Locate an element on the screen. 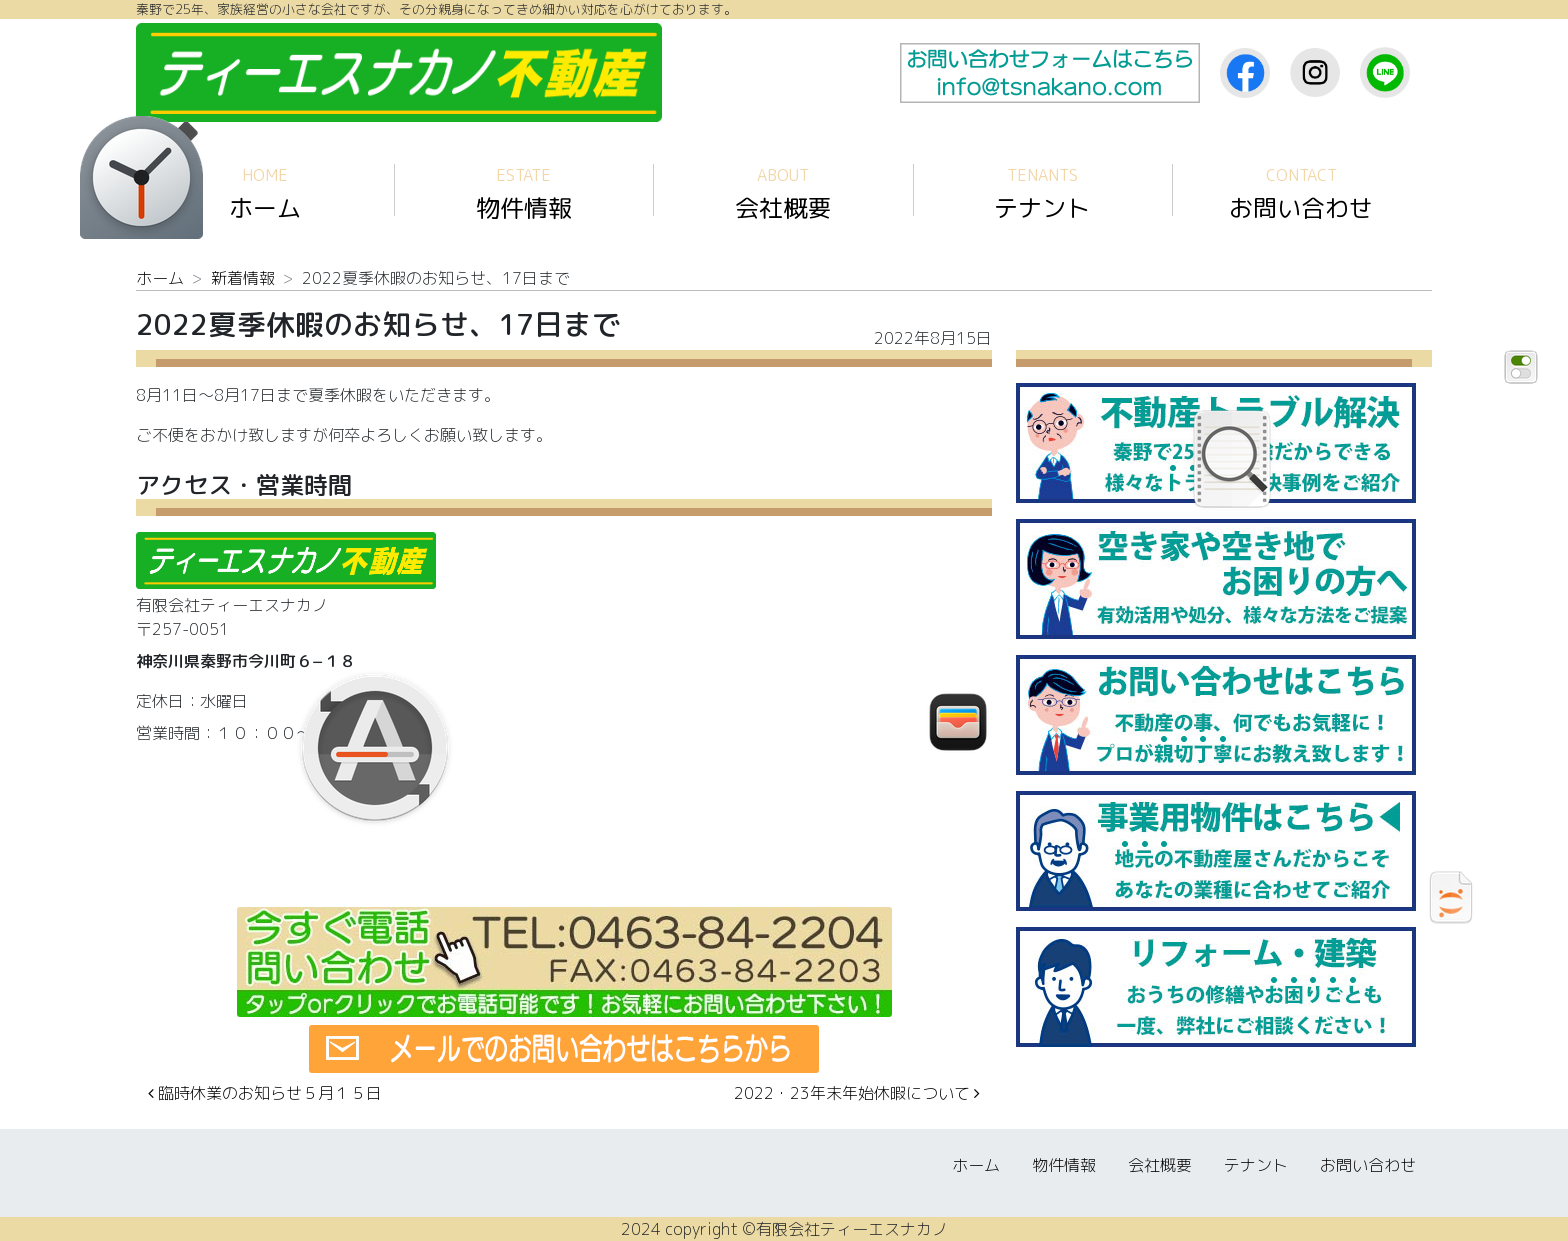 The height and width of the screenshot is (1241, 1568). open the log viewer application is located at coordinates (1232, 459).